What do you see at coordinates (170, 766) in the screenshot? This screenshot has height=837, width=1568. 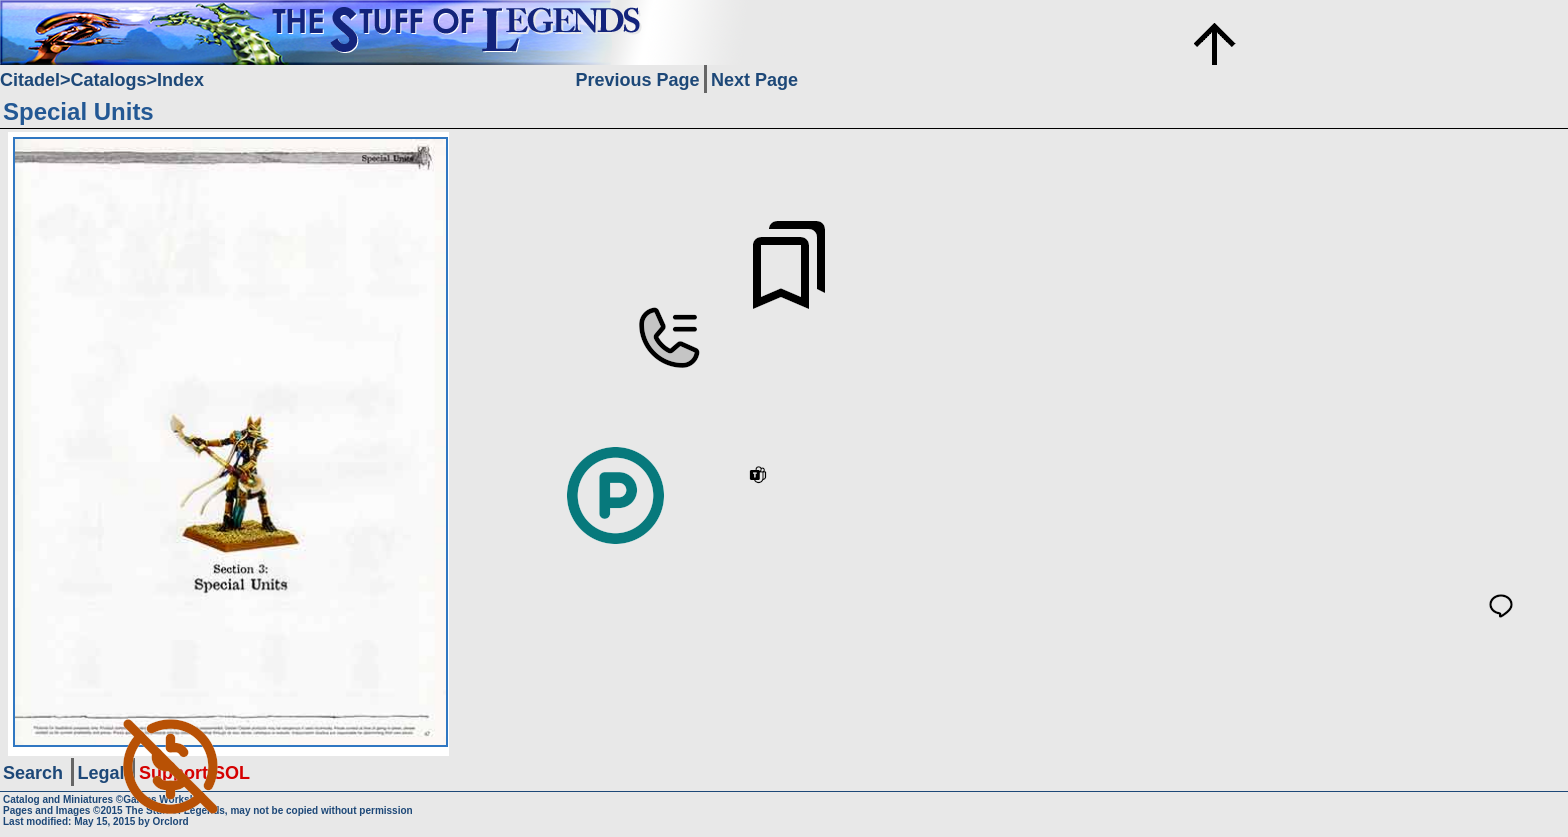 I see `indicates payment is unavailable or disabled` at bounding box center [170, 766].